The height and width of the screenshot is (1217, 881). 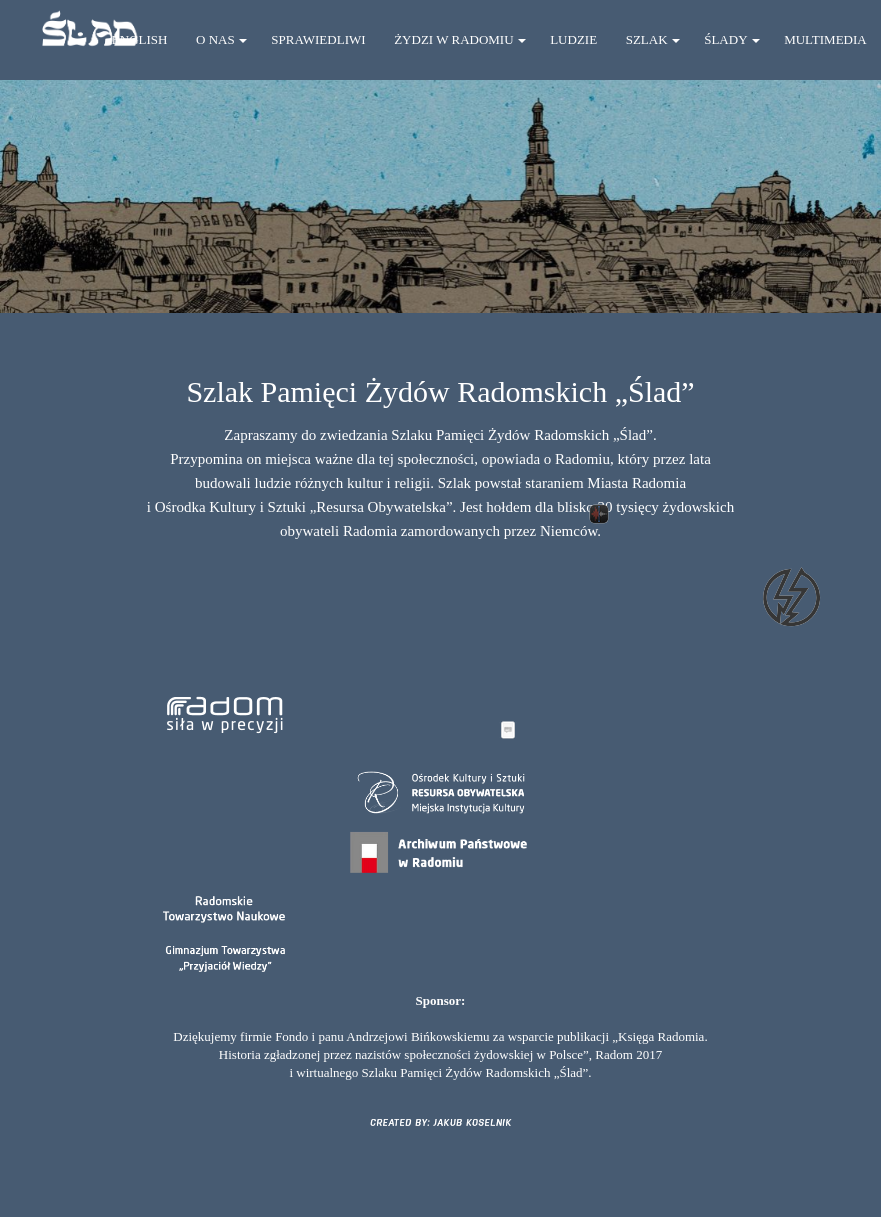 I want to click on thunderbolt port or connection status, so click(x=791, y=597).